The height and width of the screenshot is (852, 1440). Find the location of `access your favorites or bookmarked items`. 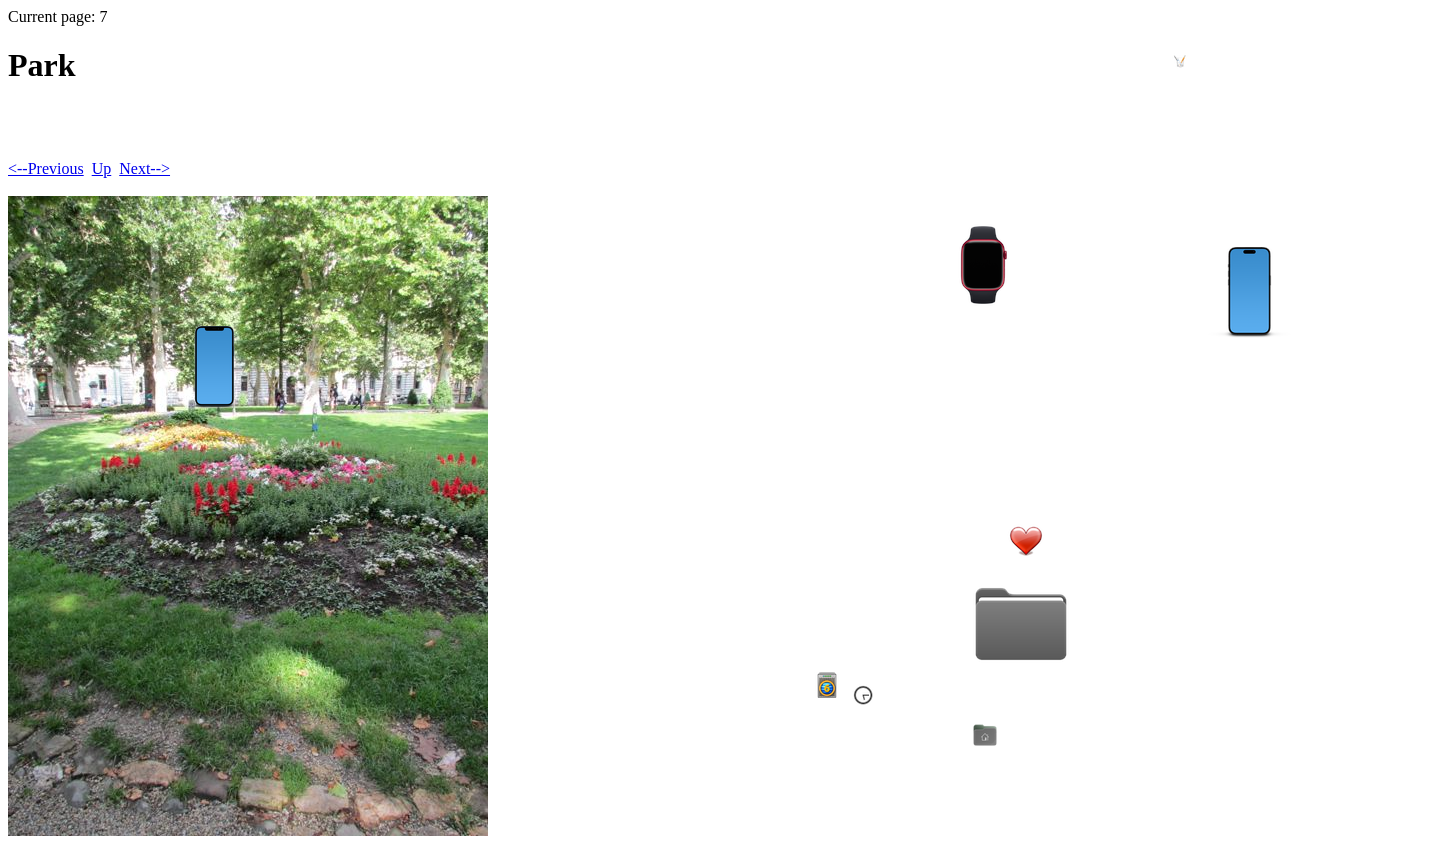

access your favorites or bookmarked items is located at coordinates (1026, 539).